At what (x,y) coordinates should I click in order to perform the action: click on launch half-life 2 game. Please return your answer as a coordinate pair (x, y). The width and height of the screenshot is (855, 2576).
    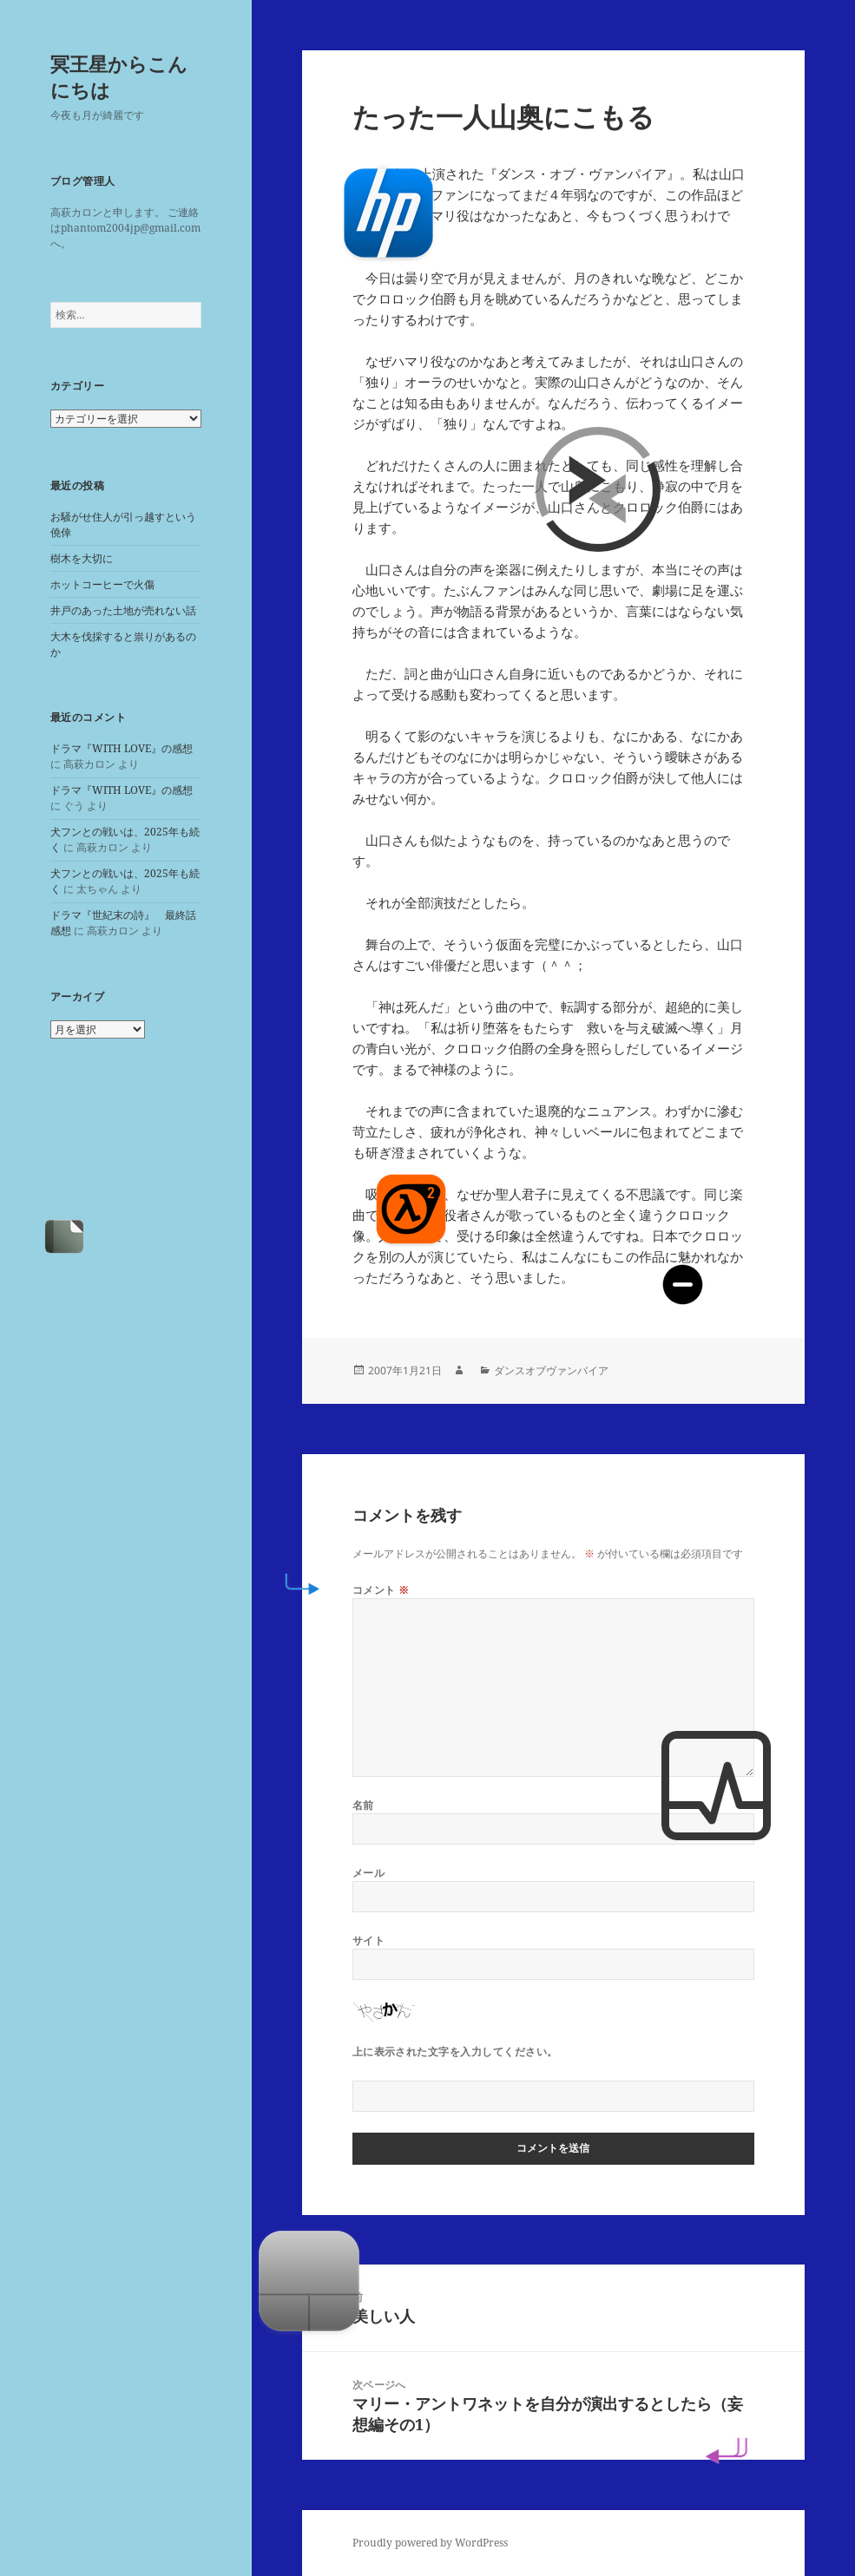
    Looking at the image, I should click on (411, 1209).